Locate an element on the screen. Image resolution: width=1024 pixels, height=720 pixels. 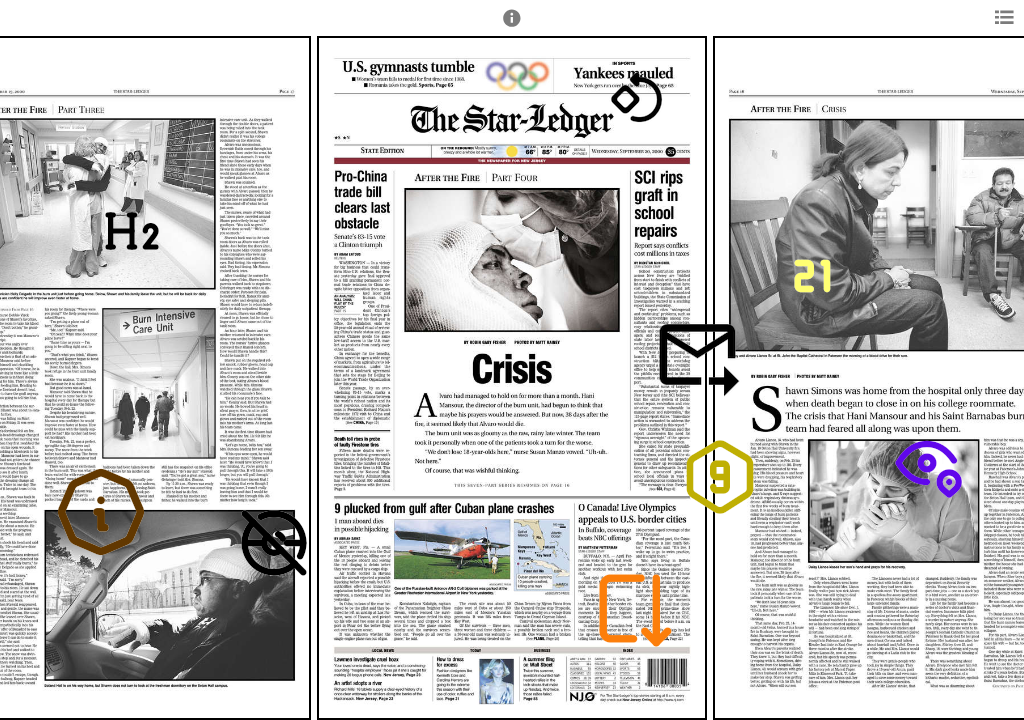
rotate image 90 degrees counterclockwise is located at coordinates (637, 97).